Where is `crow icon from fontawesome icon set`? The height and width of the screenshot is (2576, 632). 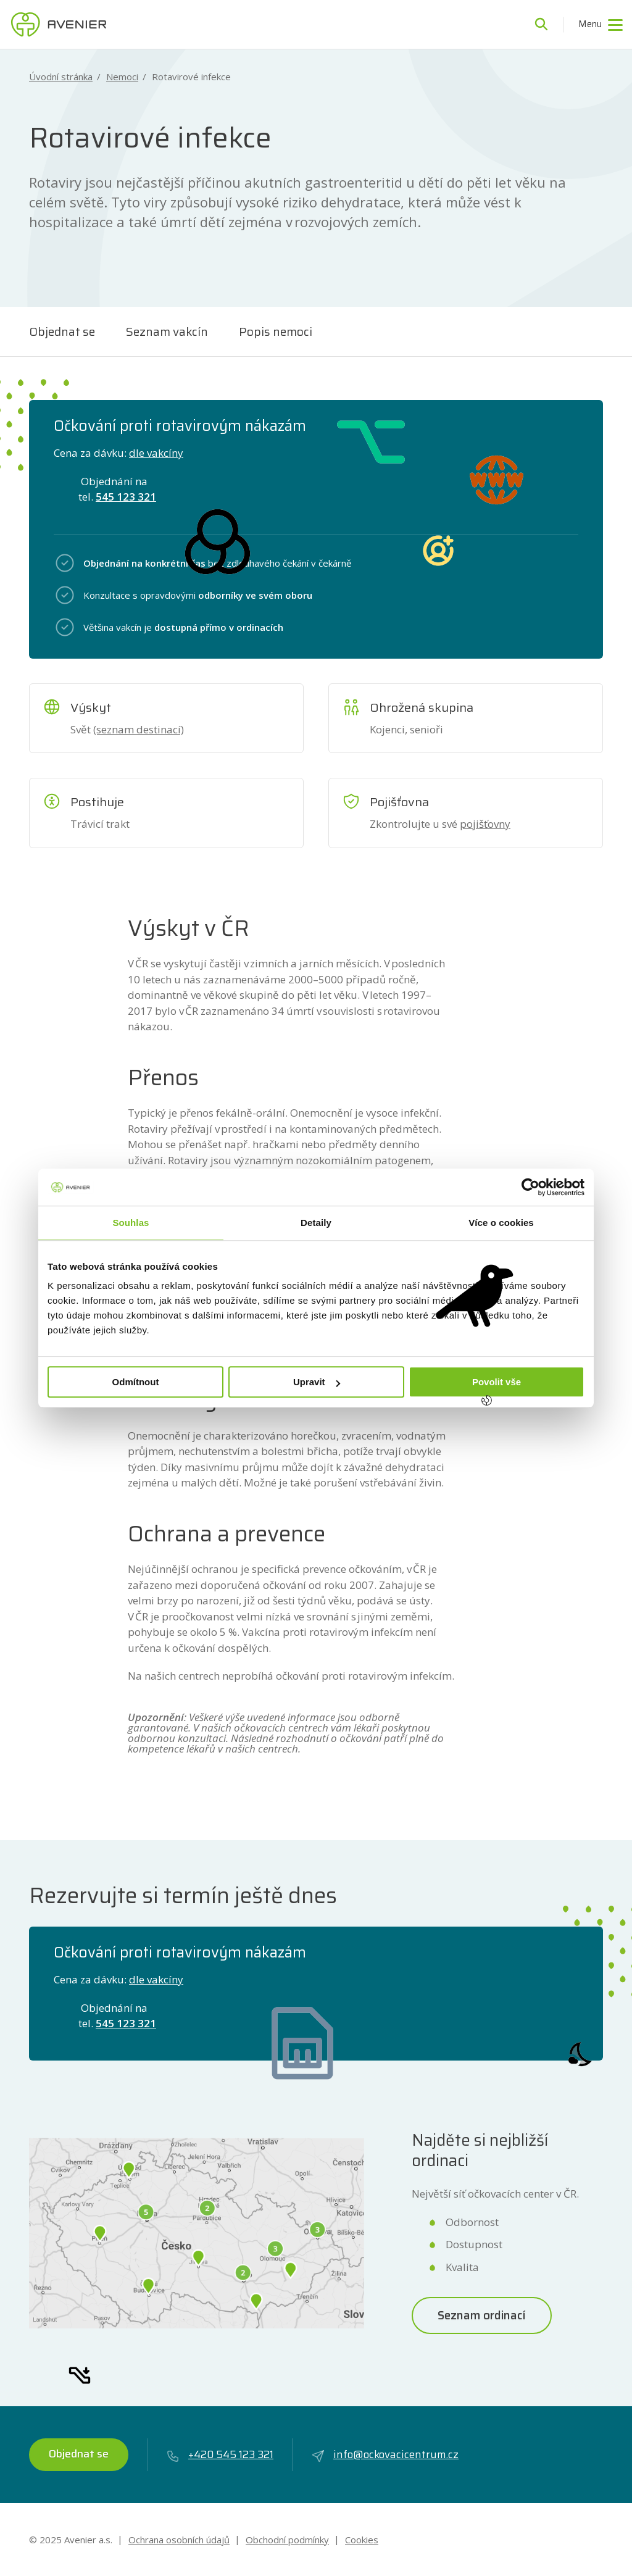
crow icon from fontawesome icon set is located at coordinates (475, 1296).